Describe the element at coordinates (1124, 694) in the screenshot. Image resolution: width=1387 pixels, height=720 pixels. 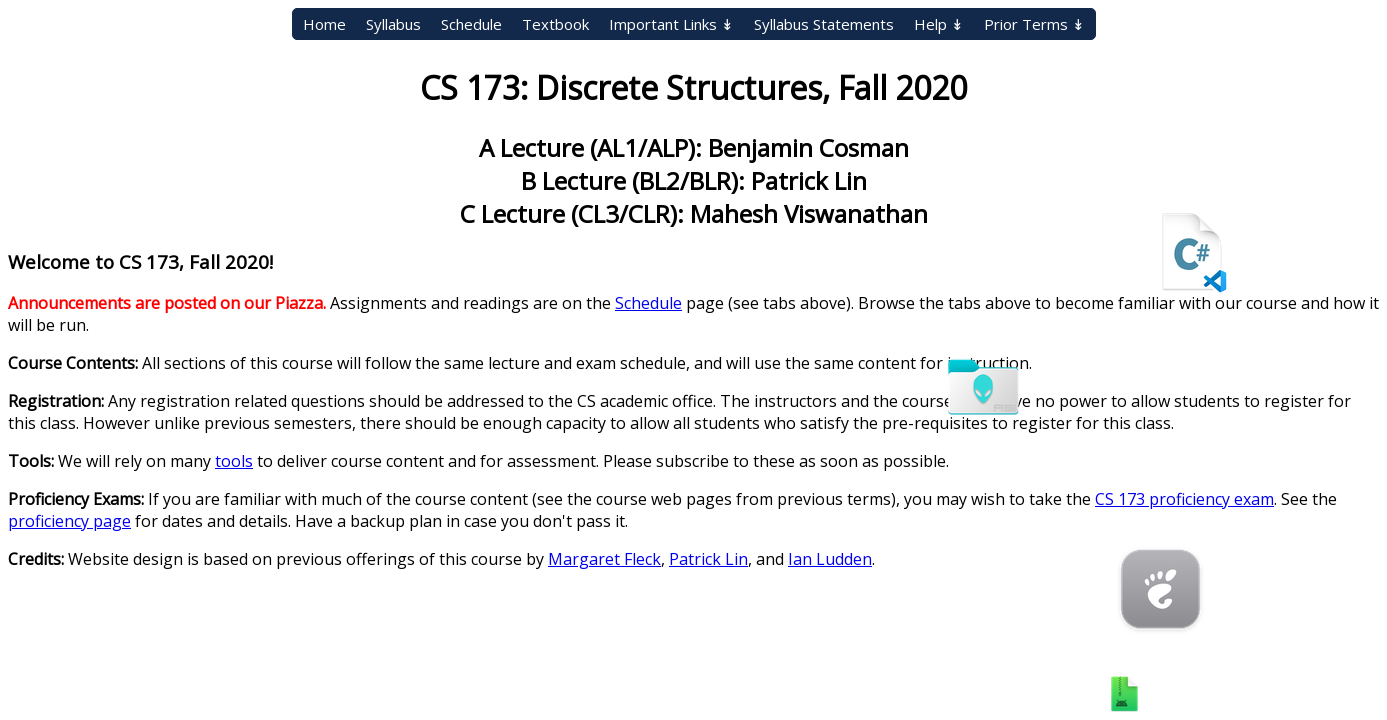
I see `an android application package file` at that location.